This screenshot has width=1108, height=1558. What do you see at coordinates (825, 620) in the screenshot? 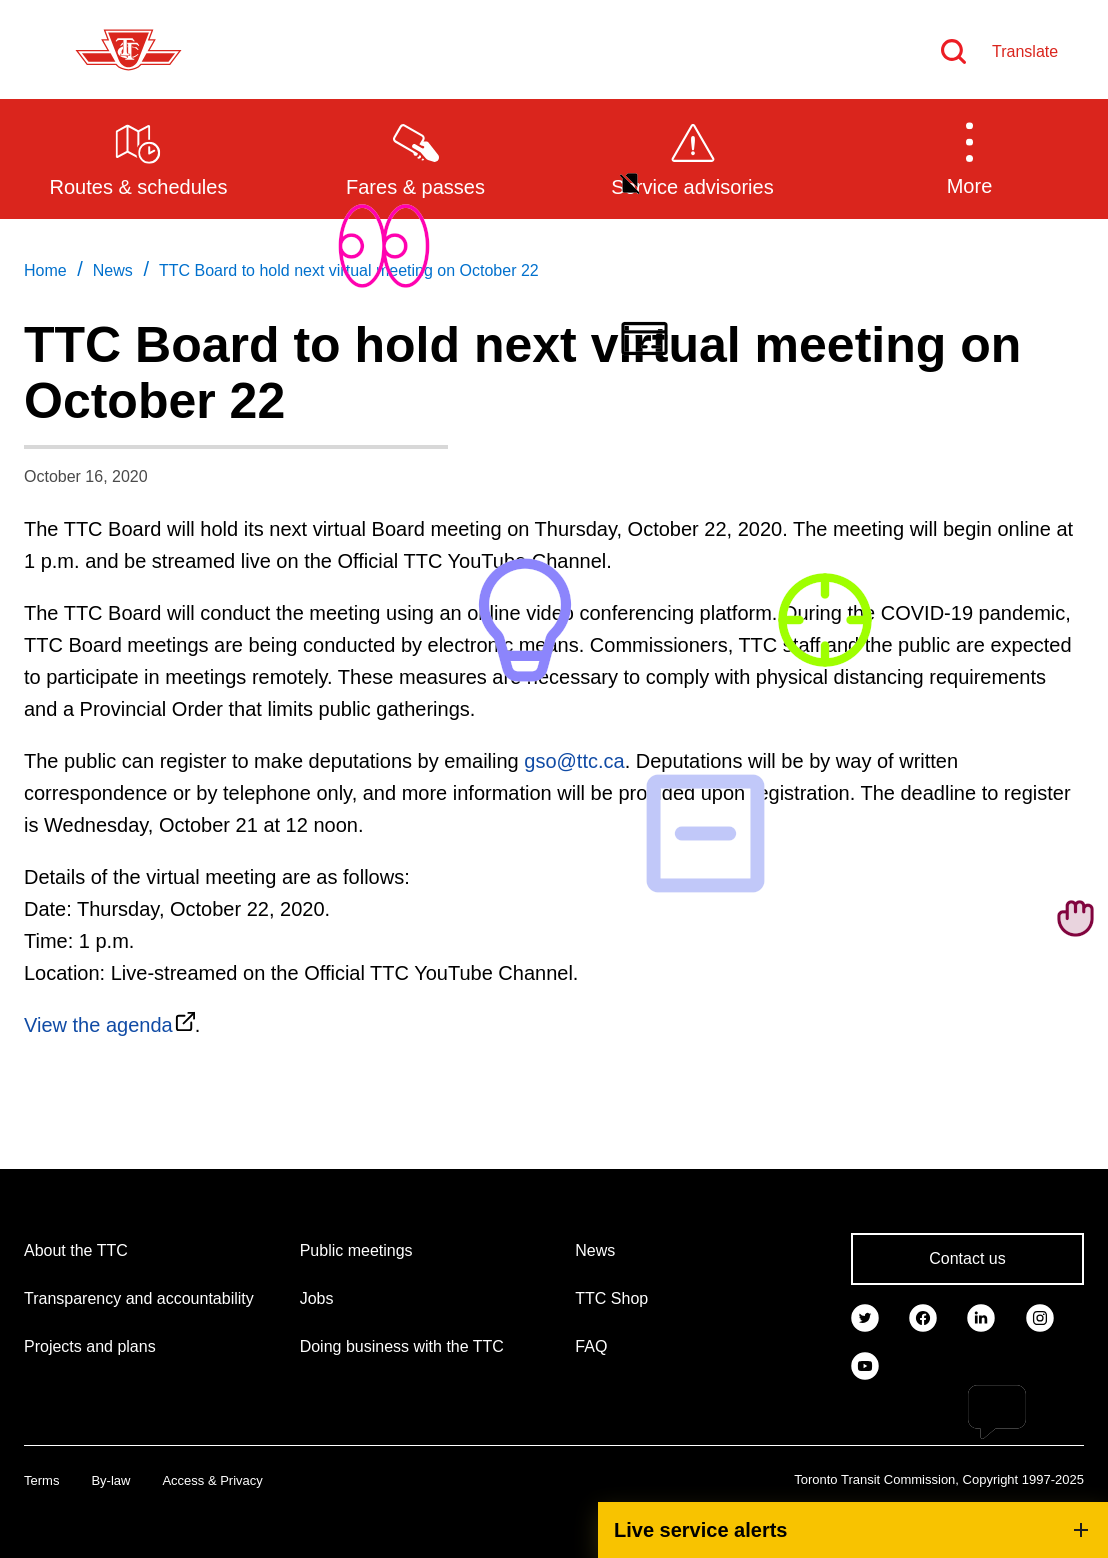
I see `center map on current location` at bounding box center [825, 620].